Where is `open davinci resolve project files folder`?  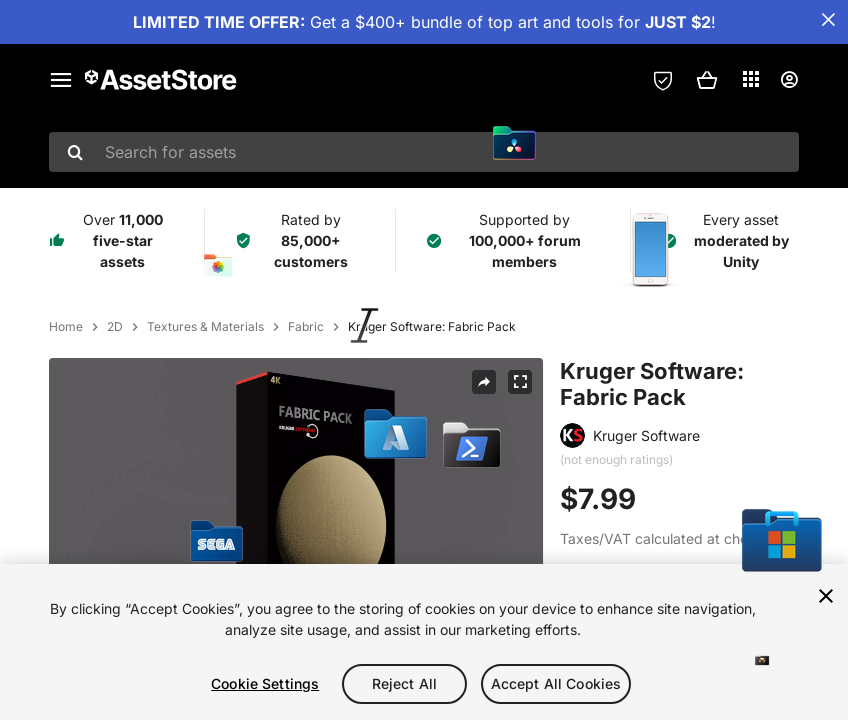
open davinci resolve project files folder is located at coordinates (514, 144).